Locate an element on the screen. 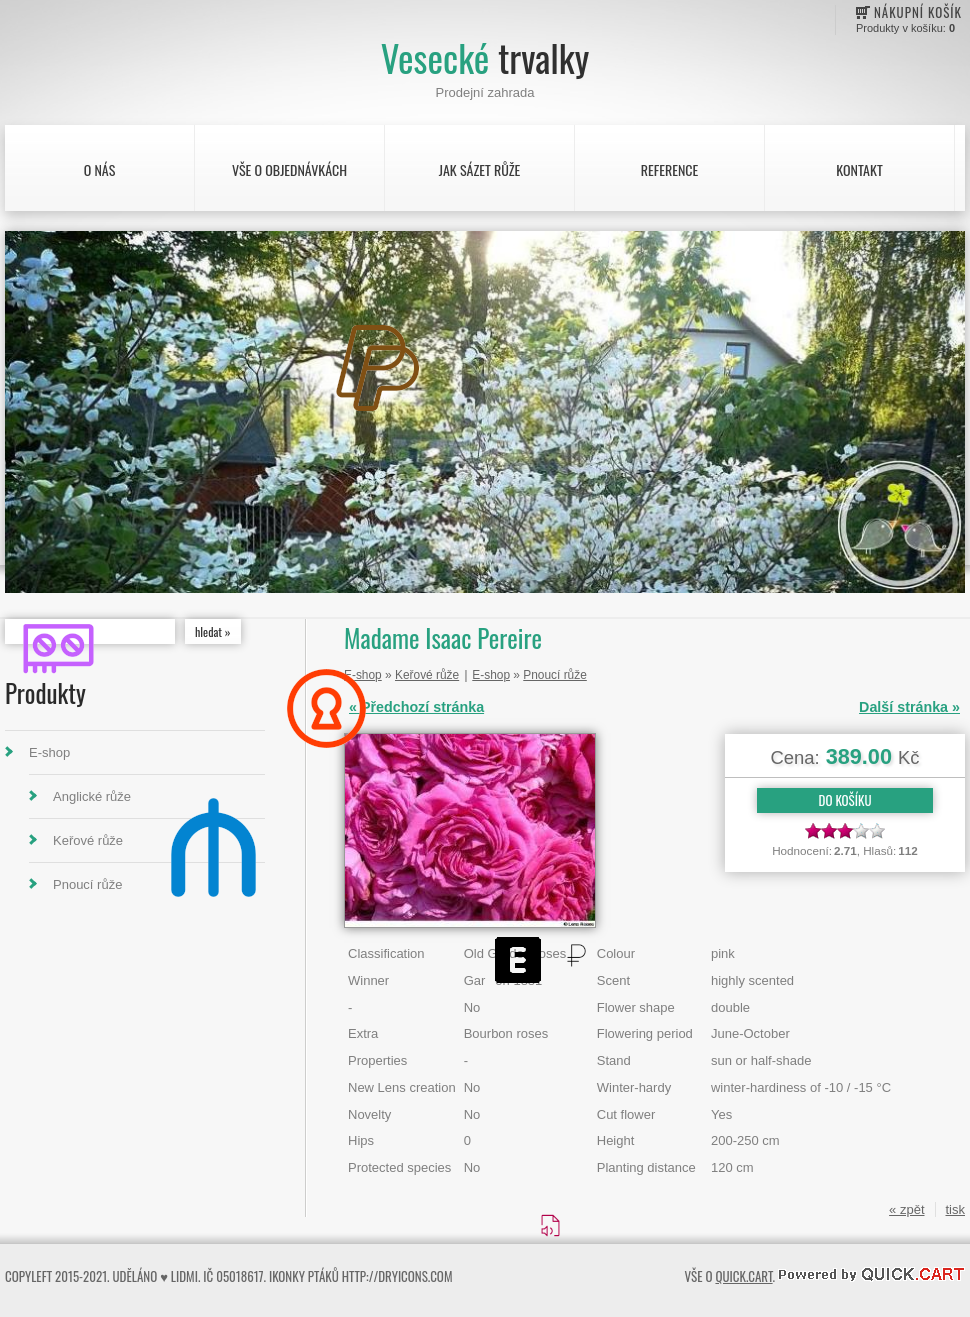  view graphics card or GPU information is located at coordinates (58, 647).